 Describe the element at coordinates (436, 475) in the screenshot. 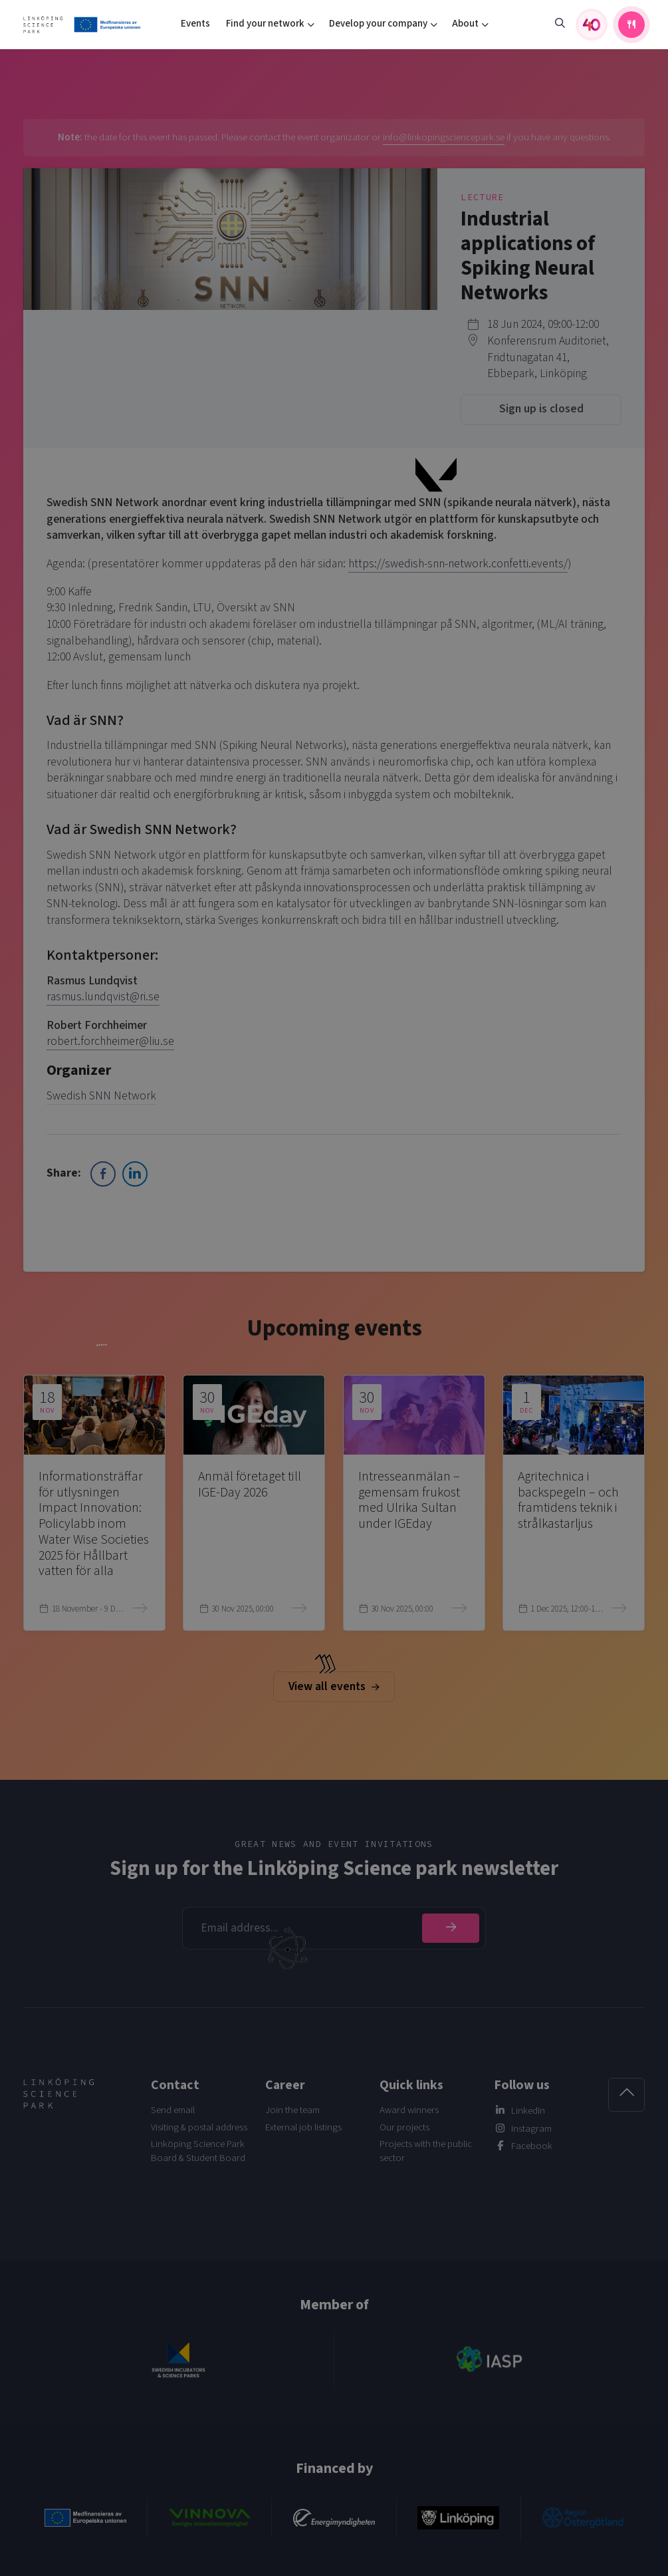

I see `launch valorant game` at that location.